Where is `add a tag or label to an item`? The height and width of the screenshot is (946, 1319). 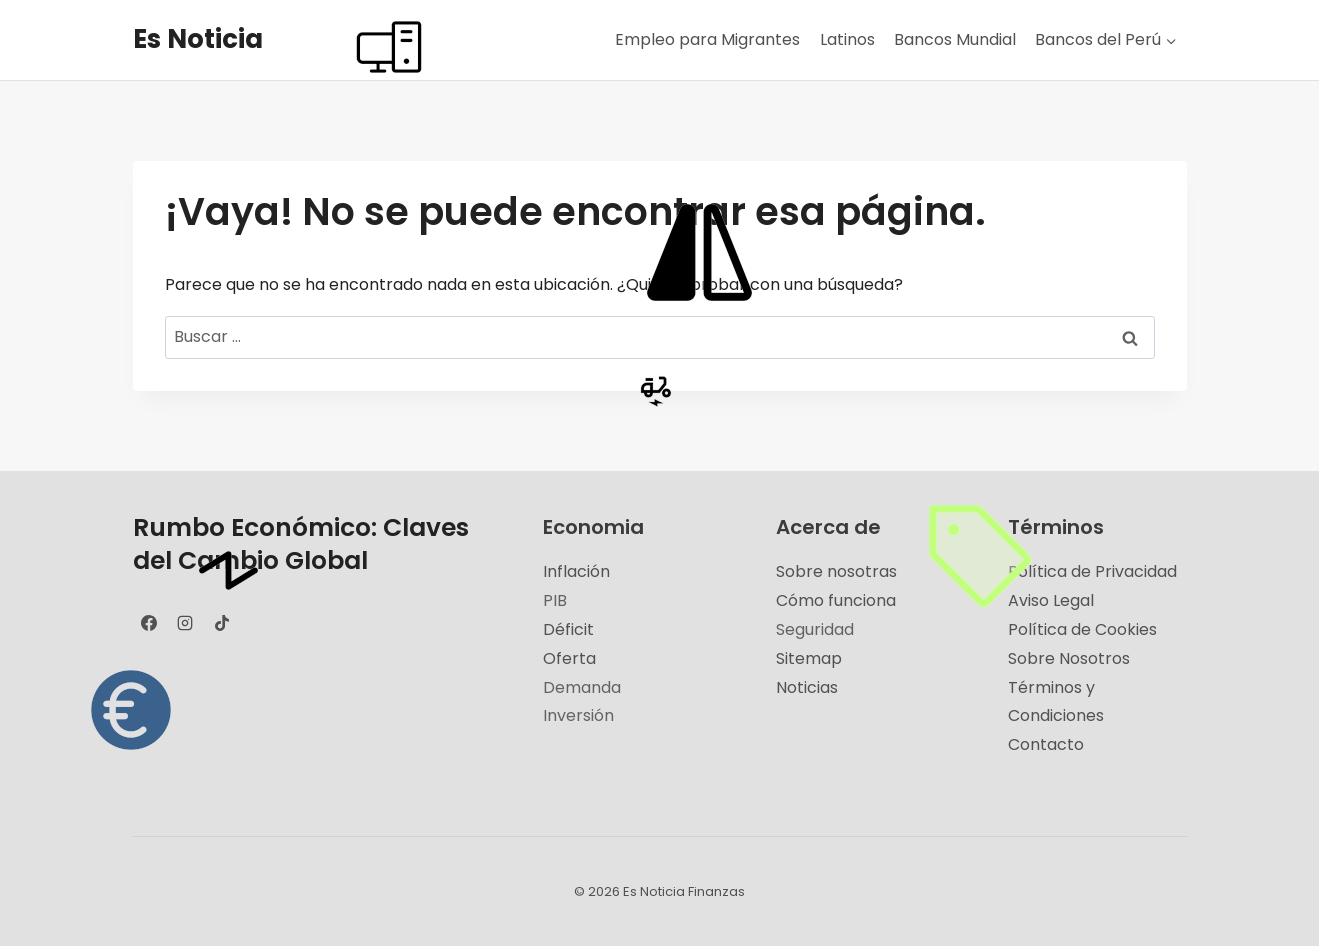 add a tag or label to an item is located at coordinates (974, 550).